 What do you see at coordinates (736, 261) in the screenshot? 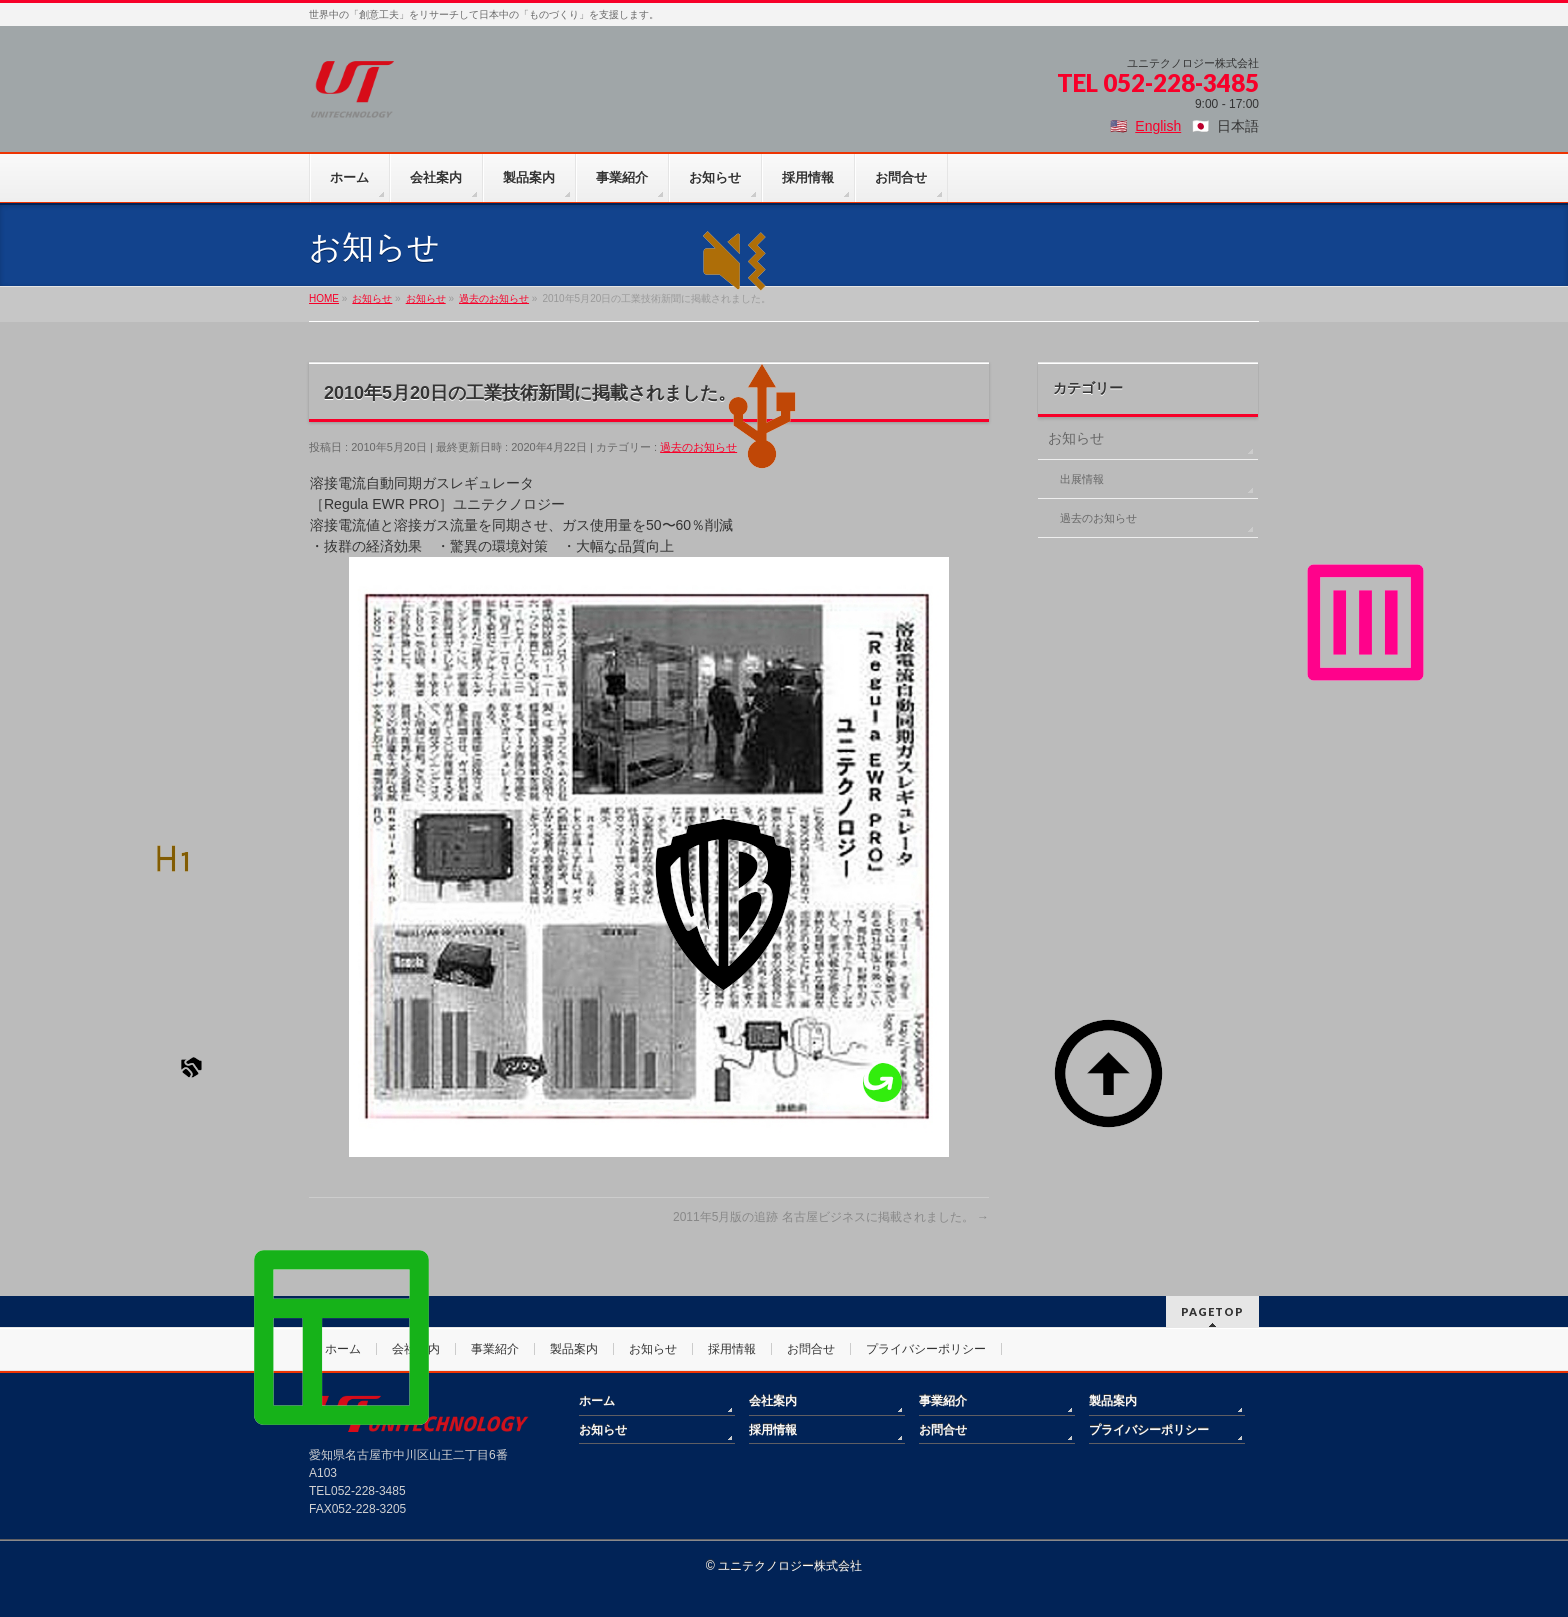
I see `mute sound and enable vibrate mode` at bounding box center [736, 261].